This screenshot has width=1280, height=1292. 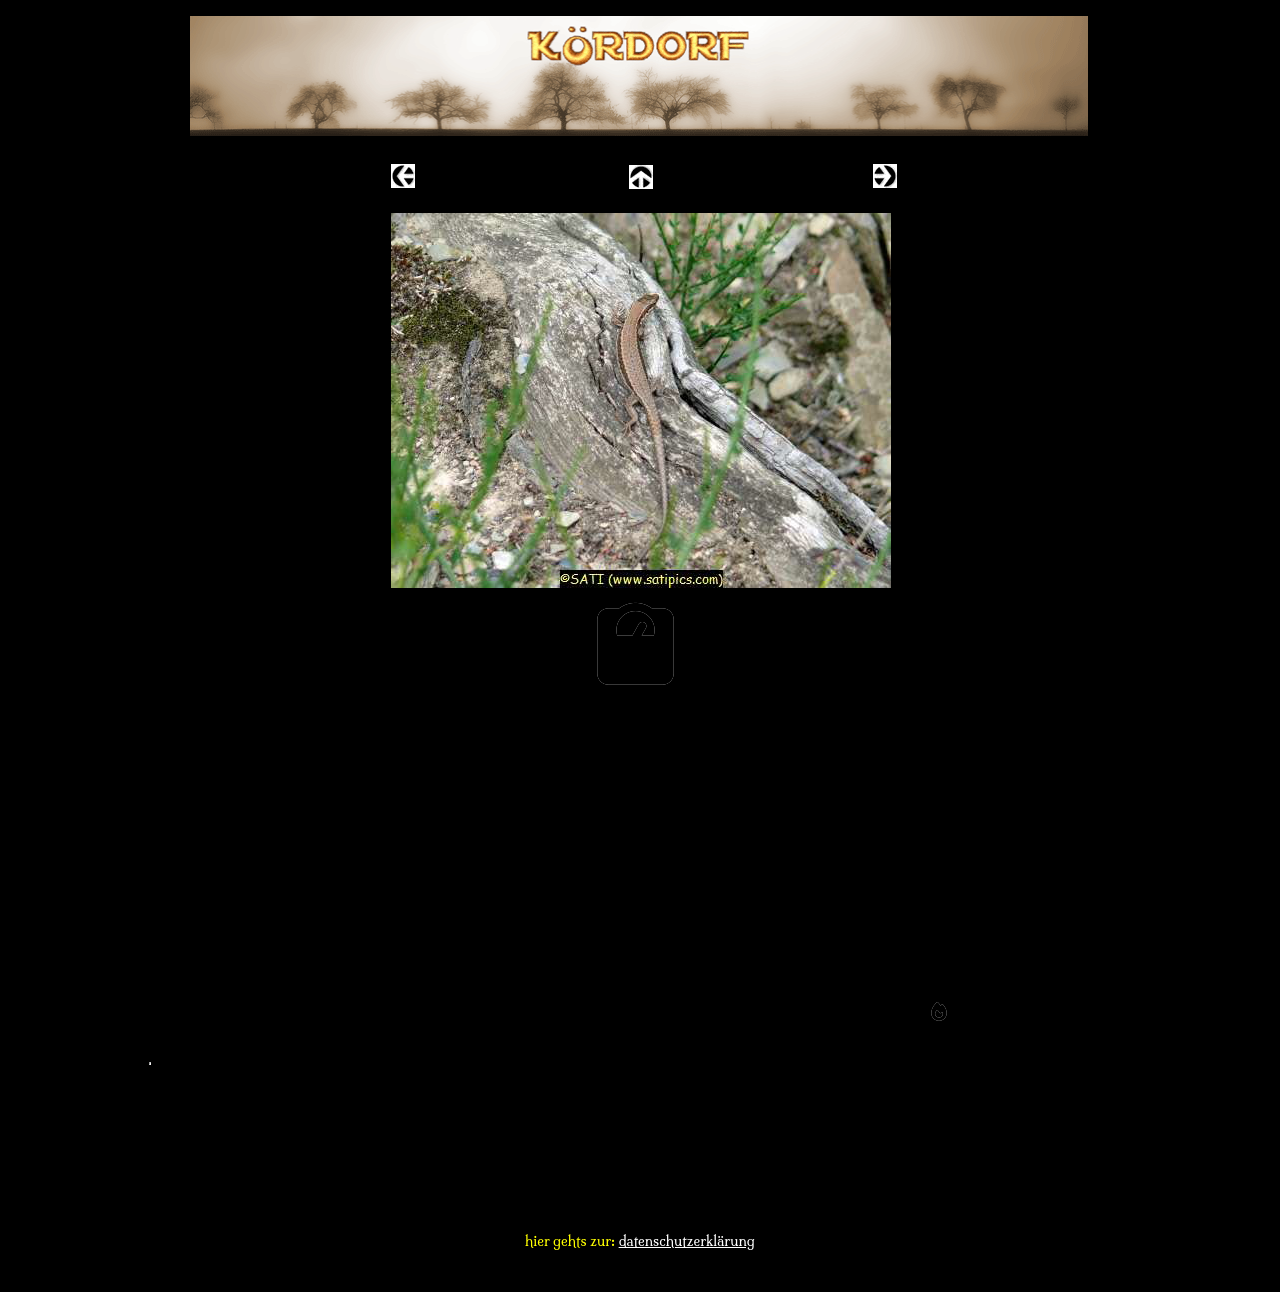 What do you see at coordinates (939, 1012) in the screenshot?
I see `indicates trending or popular content` at bounding box center [939, 1012].